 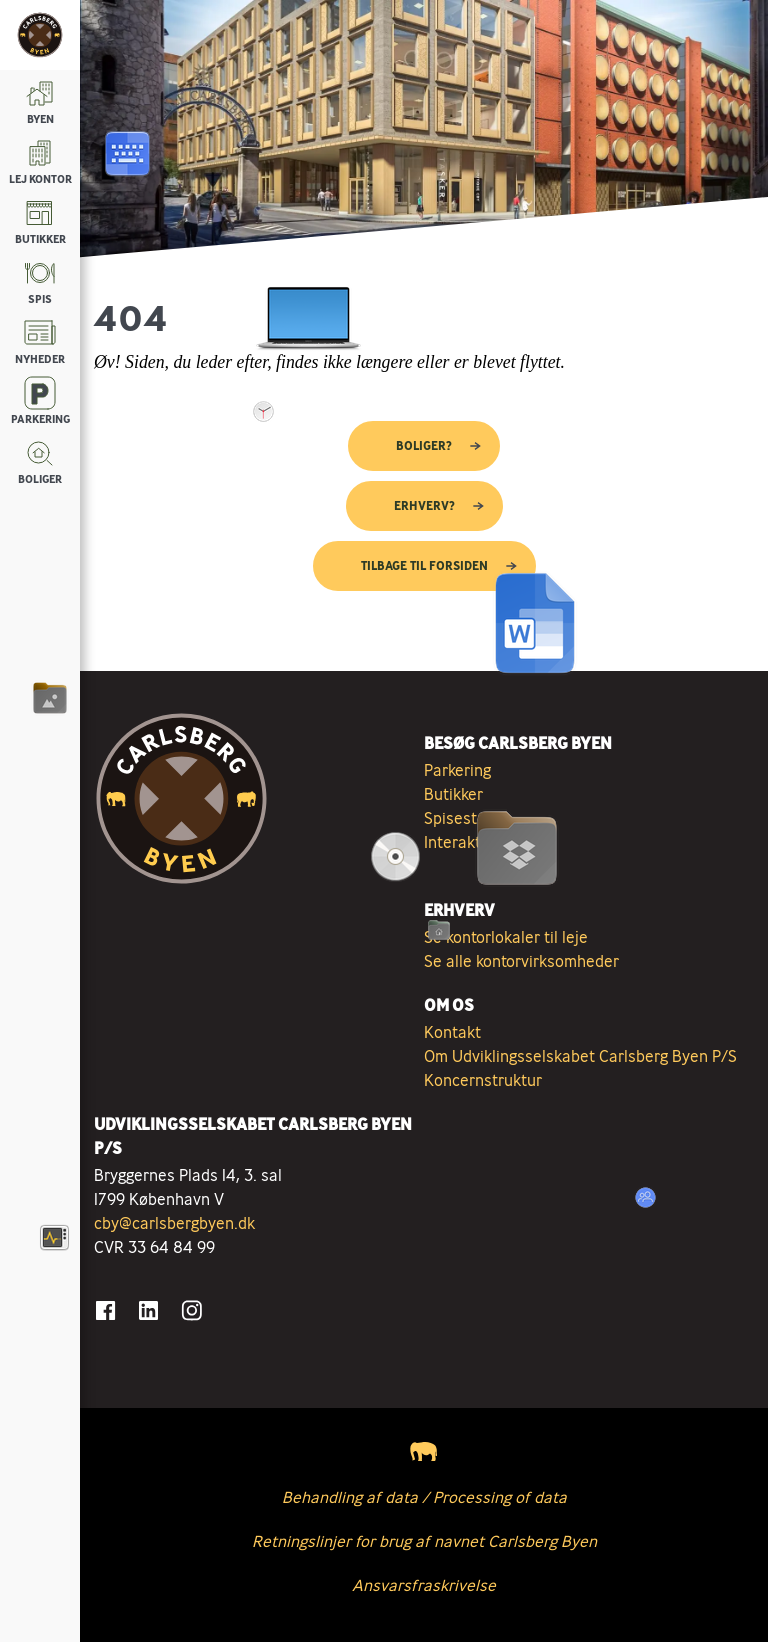 What do you see at coordinates (127, 153) in the screenshot?
I see `access keyboard and input method settings` at bounding box center [127, 153].